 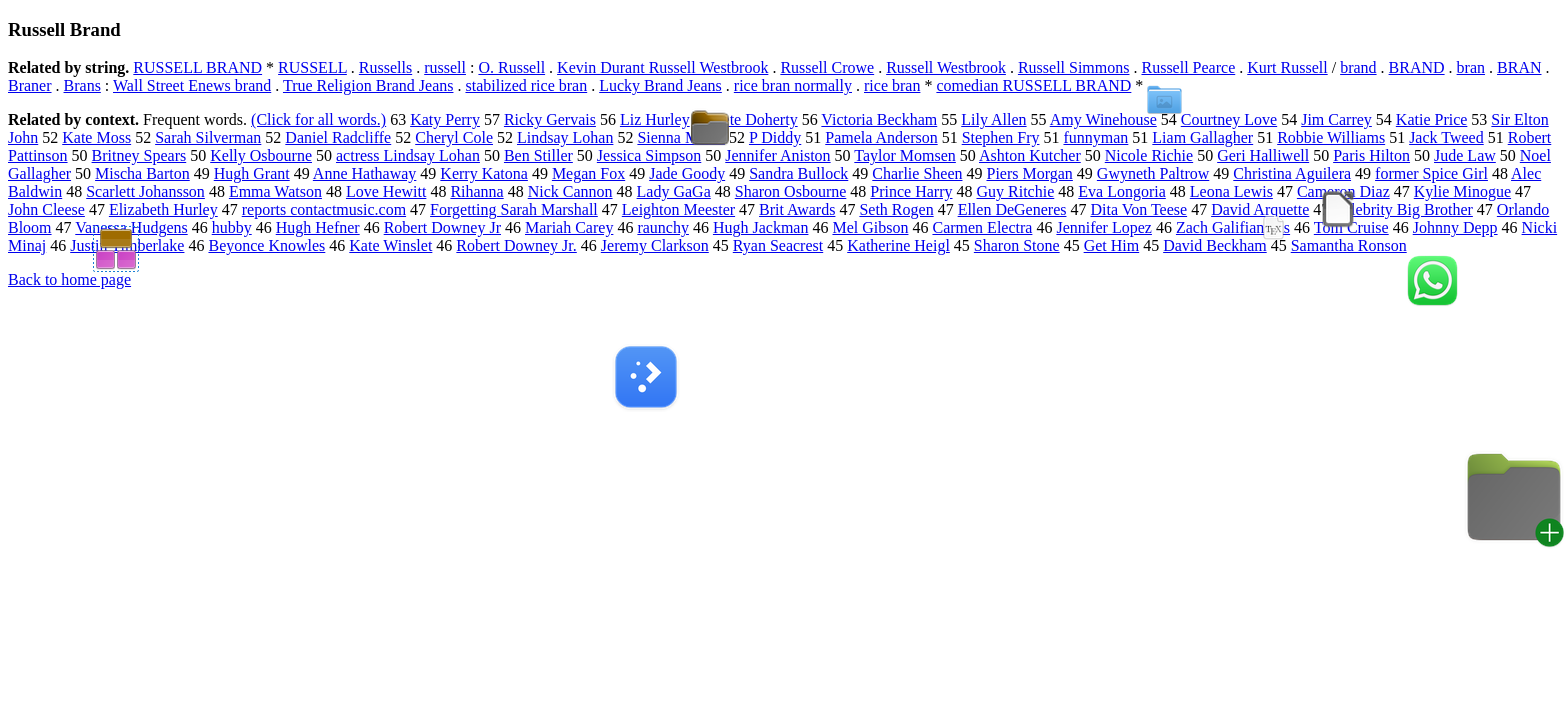 I want to click on access plasma desktop settings, so click(x=646, y=378).